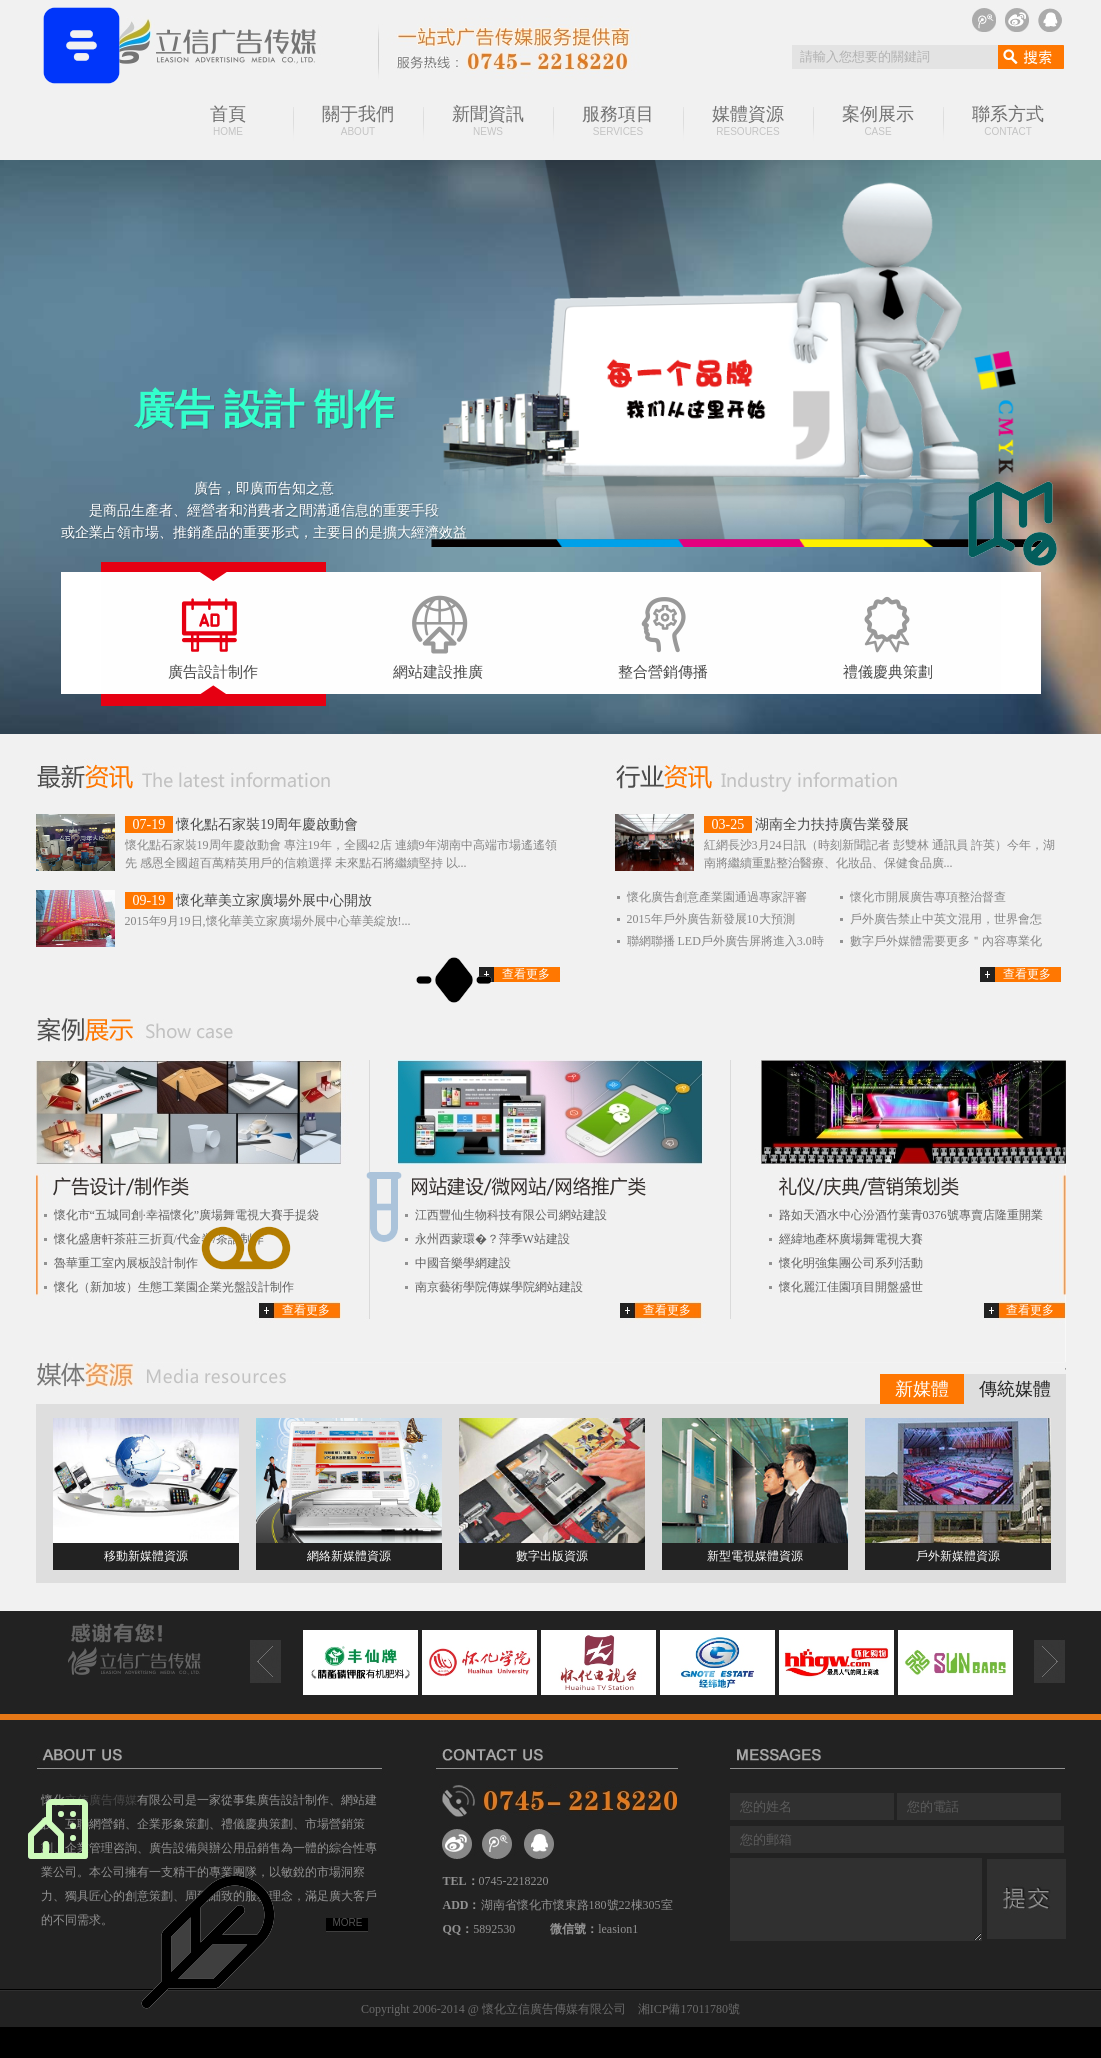 The image size is (1101, 2058). I want to click on align keyframe to horizontal center, so click(454, 980).